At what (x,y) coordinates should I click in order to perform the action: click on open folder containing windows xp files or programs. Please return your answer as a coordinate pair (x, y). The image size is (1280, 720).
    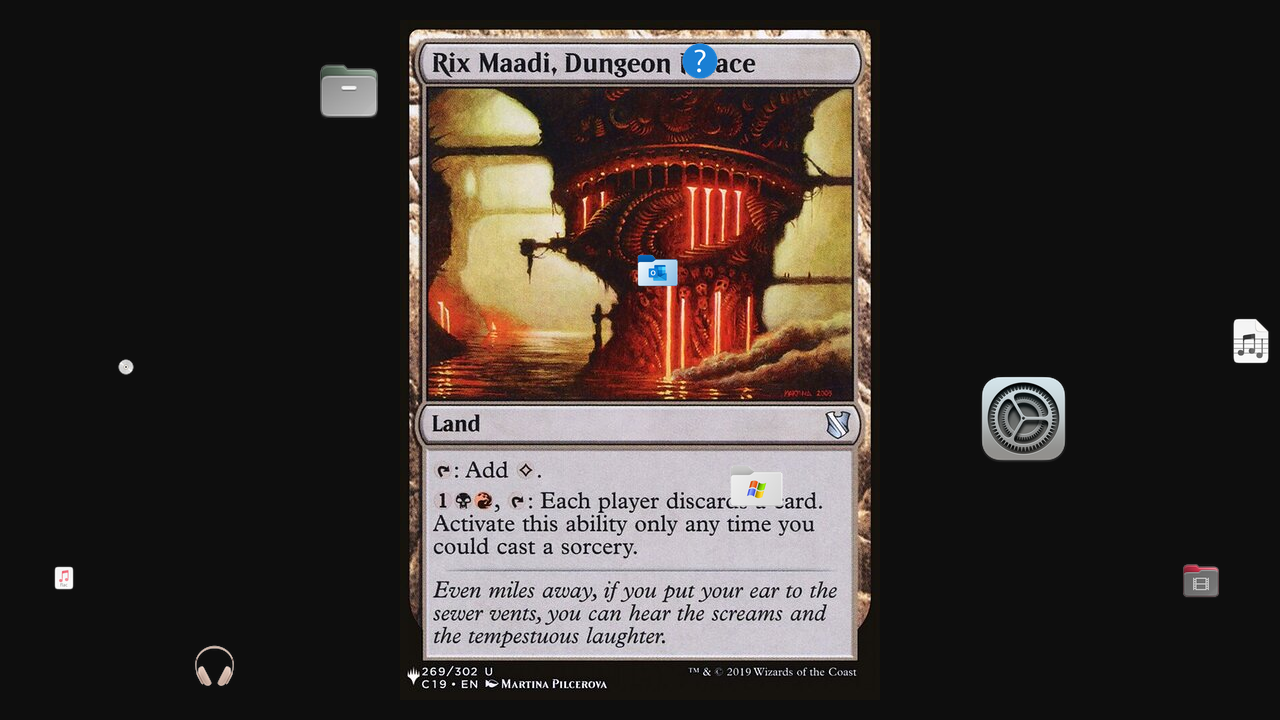
    Looking at the image, I should click on (756, 487).